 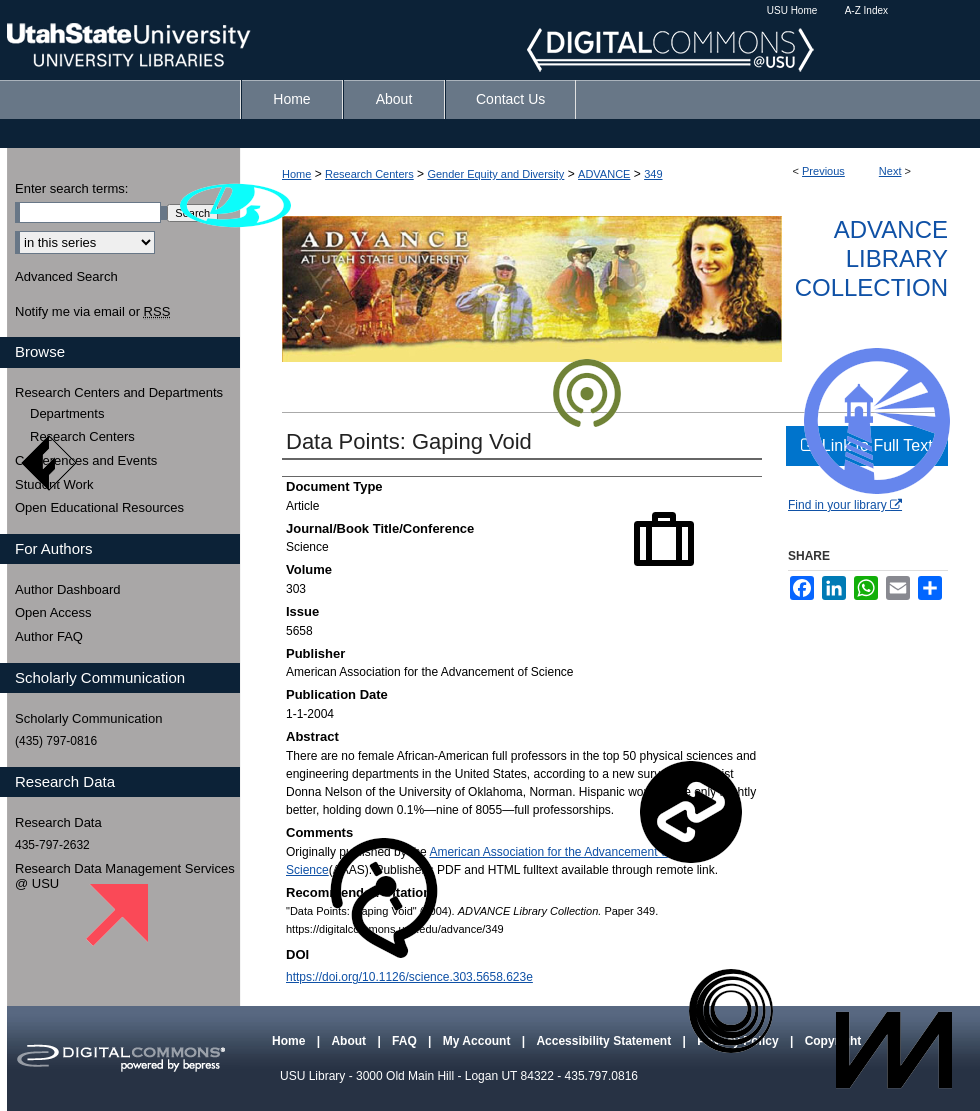 What do you see at coordinates (664, 539) in the screenshot?
I see `access travel or trip planning features` at bounding box center [664, 539].